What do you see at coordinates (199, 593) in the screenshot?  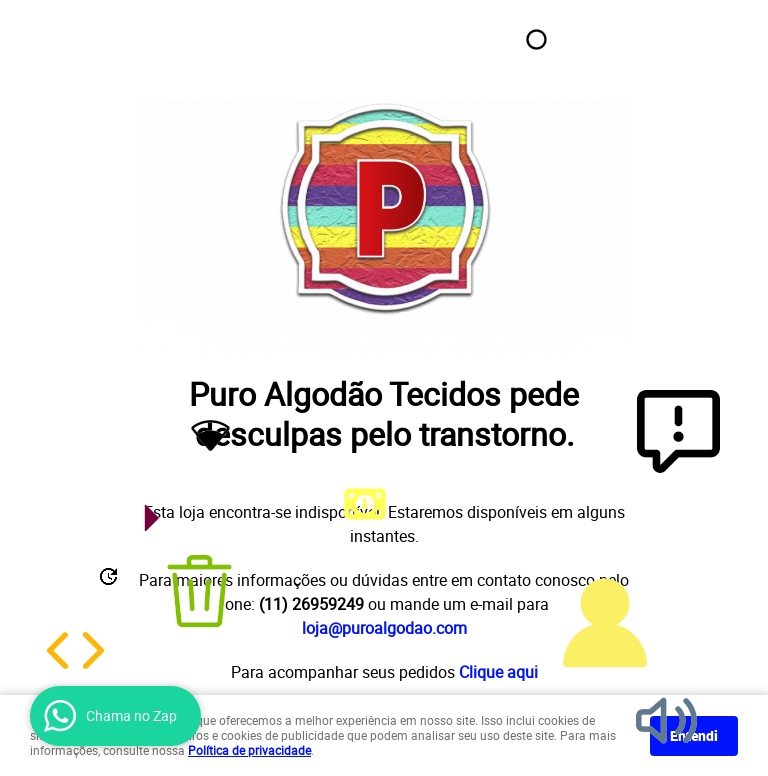 I see `delete selected item` at bounding box center [199, 593].